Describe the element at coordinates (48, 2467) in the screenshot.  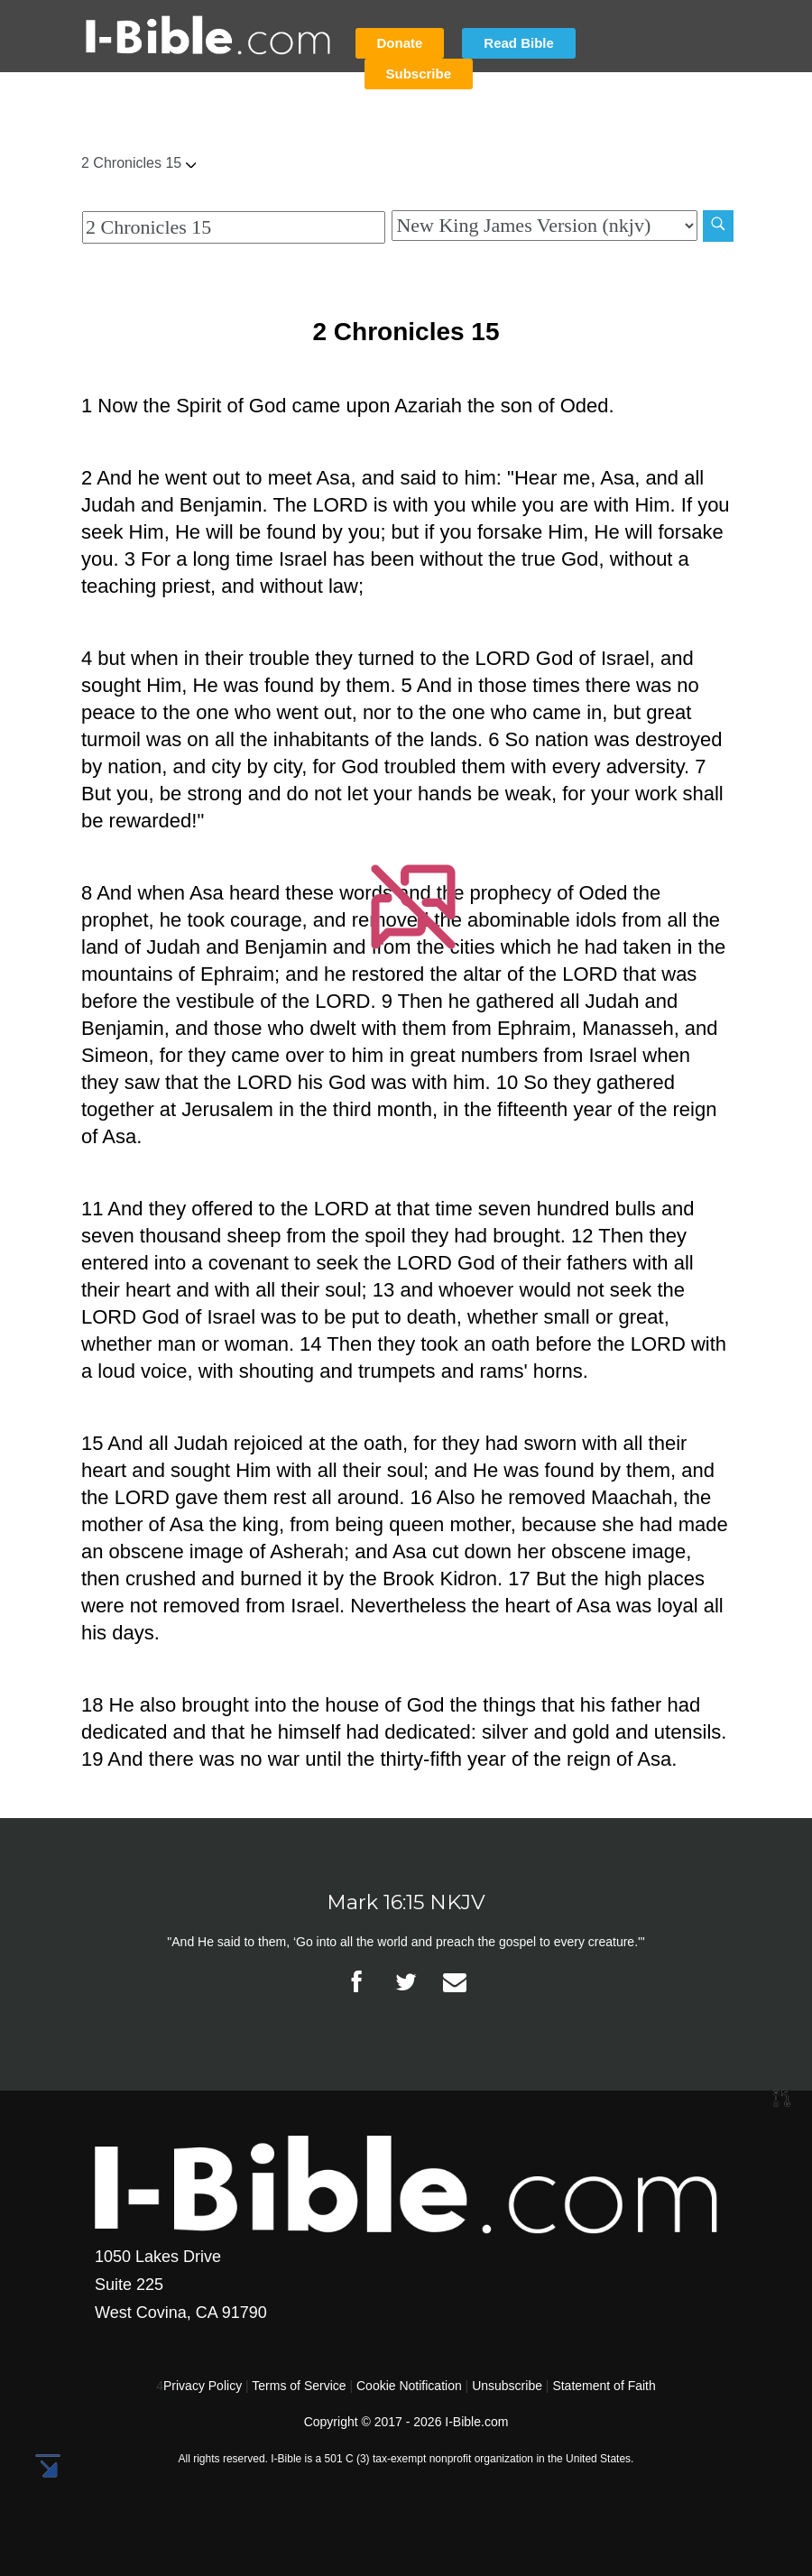
I see `move item to bottom-right corner` at that location.